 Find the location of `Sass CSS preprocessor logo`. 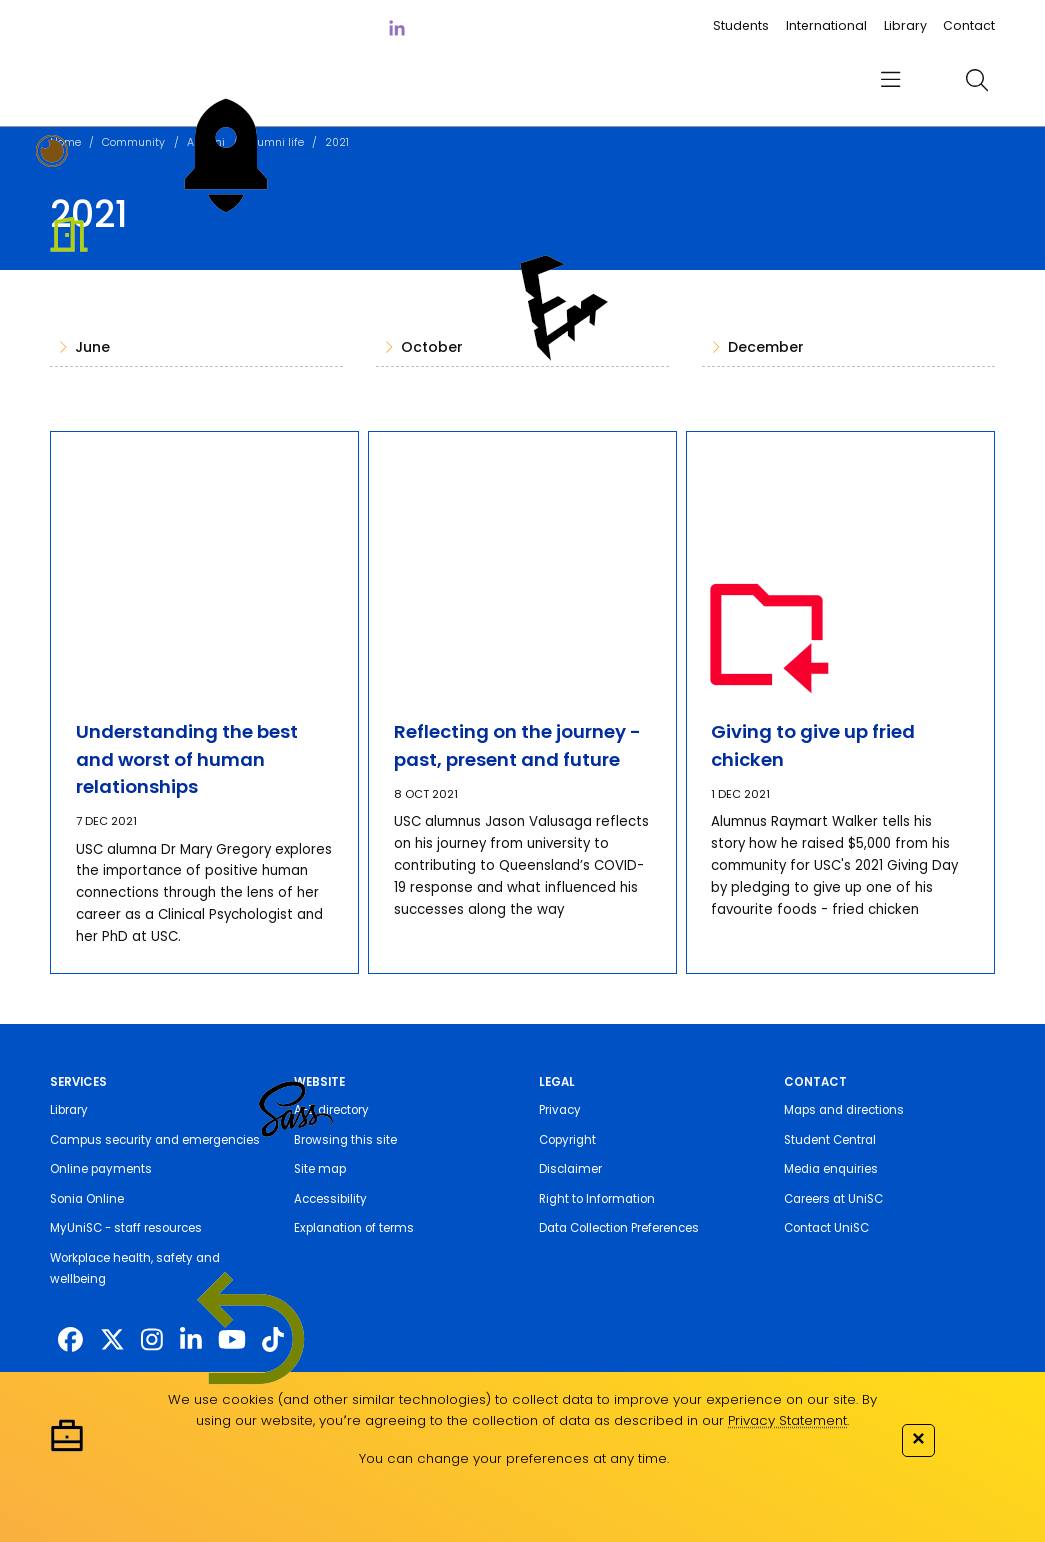

Sass CSS preprocessor logo is located at coordinates (296, 1109).